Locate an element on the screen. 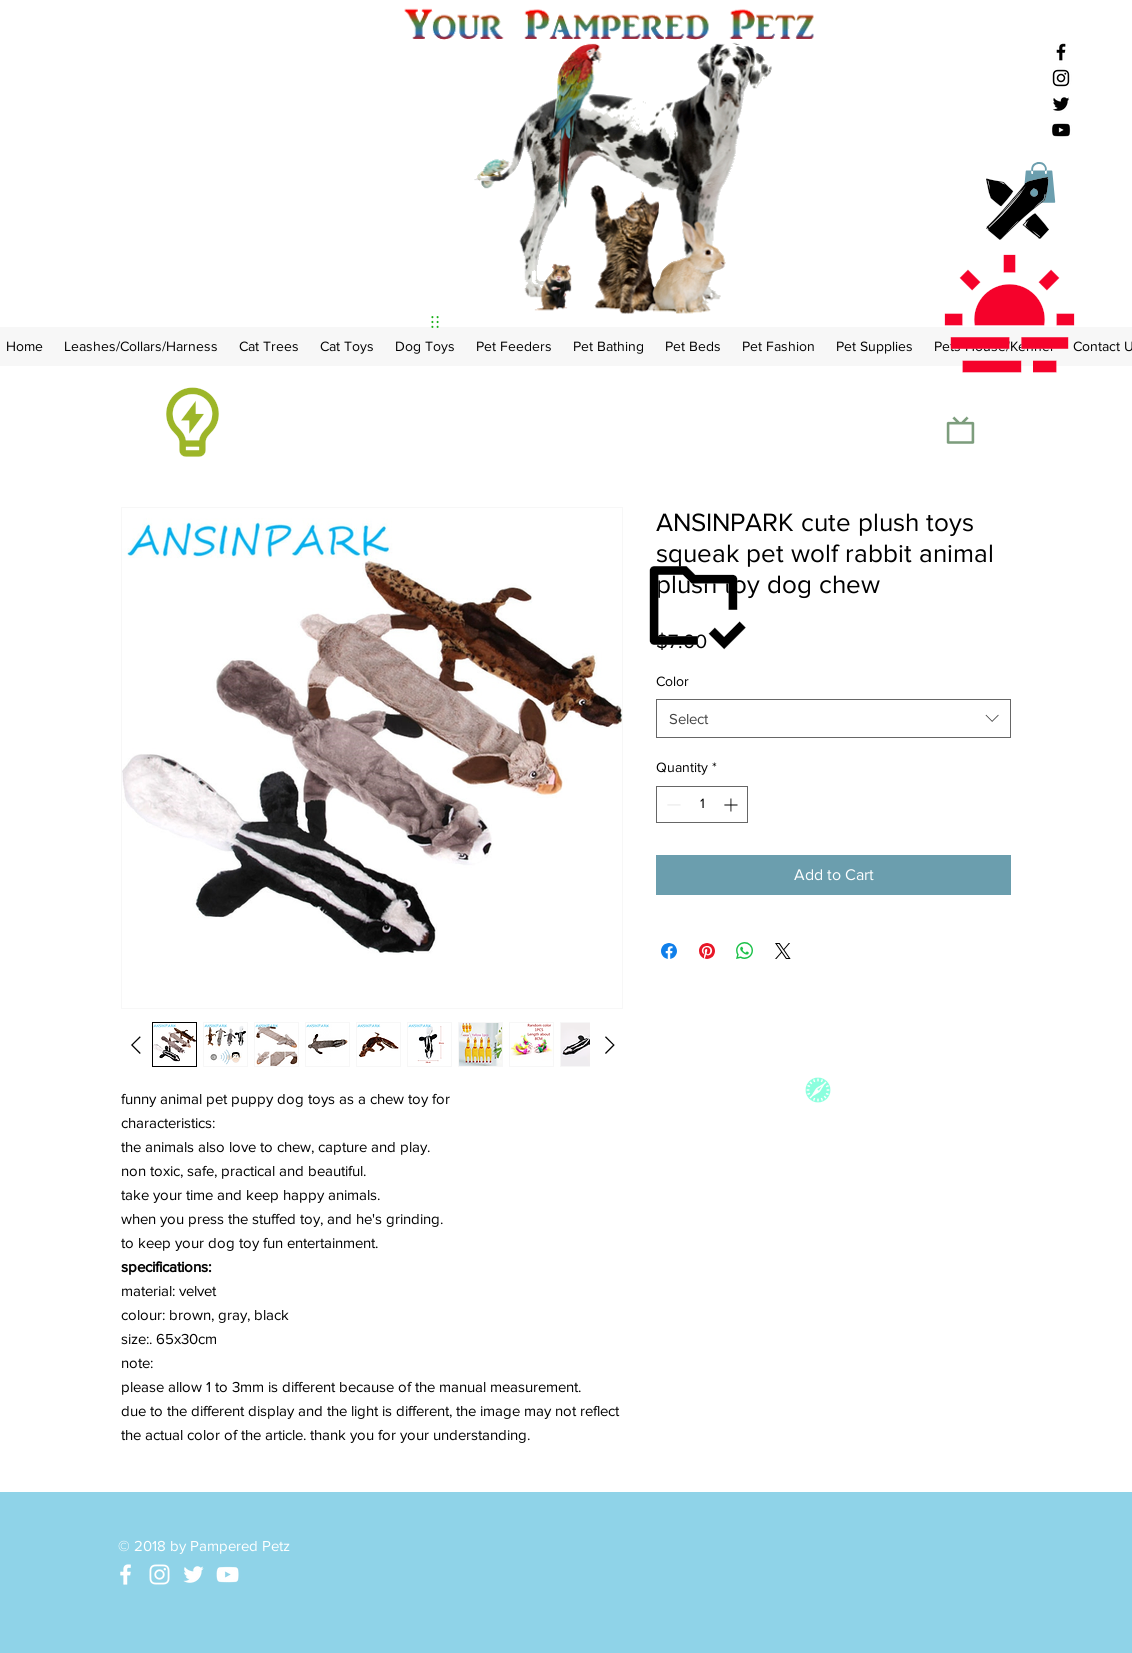 The height and width of the screenshot is (1653, 1132). indicates hazy weather conditions is located at coordinates (1009, 319).